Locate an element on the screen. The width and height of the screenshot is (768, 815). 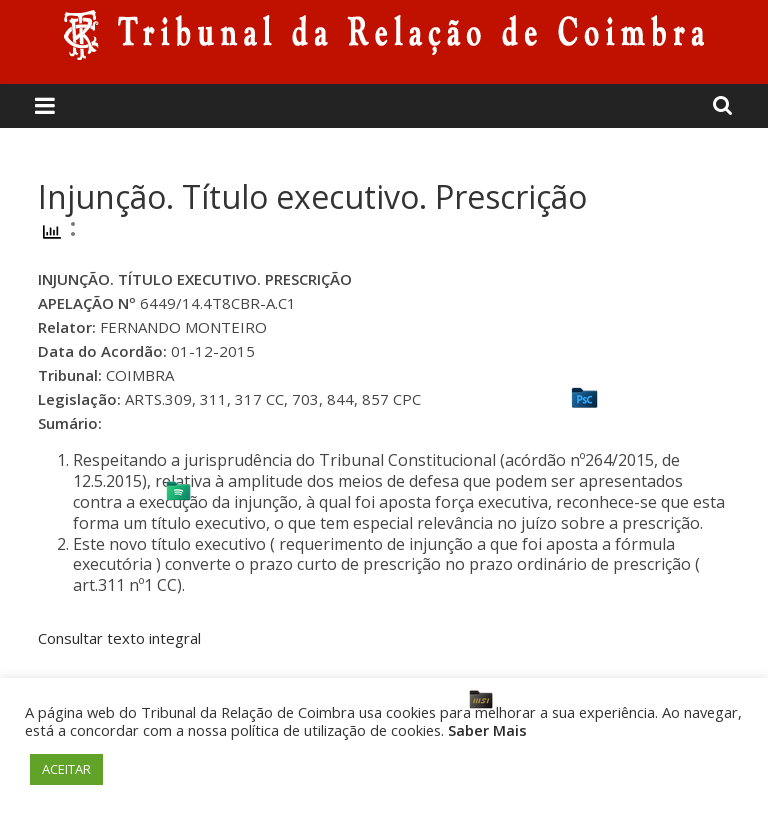
open folder containing Spotify downloads is located at coordinates (178, 491).